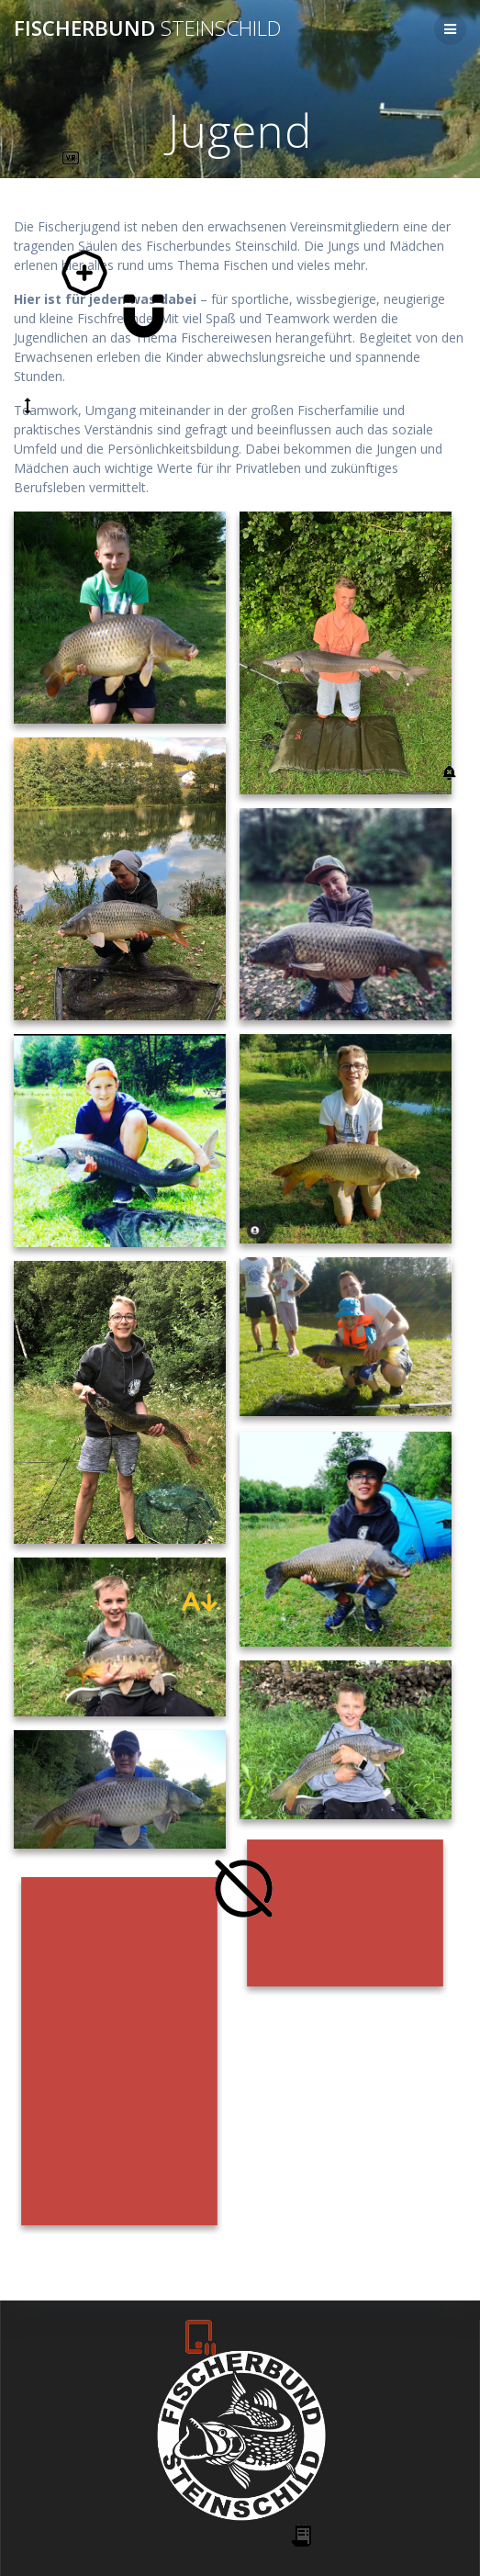 The height and width of the screenshot is (2576, 480). Describe the element at coordinates (199, 1603) in the screenshot. I see `sort text in descending alphabetical order` at that location.